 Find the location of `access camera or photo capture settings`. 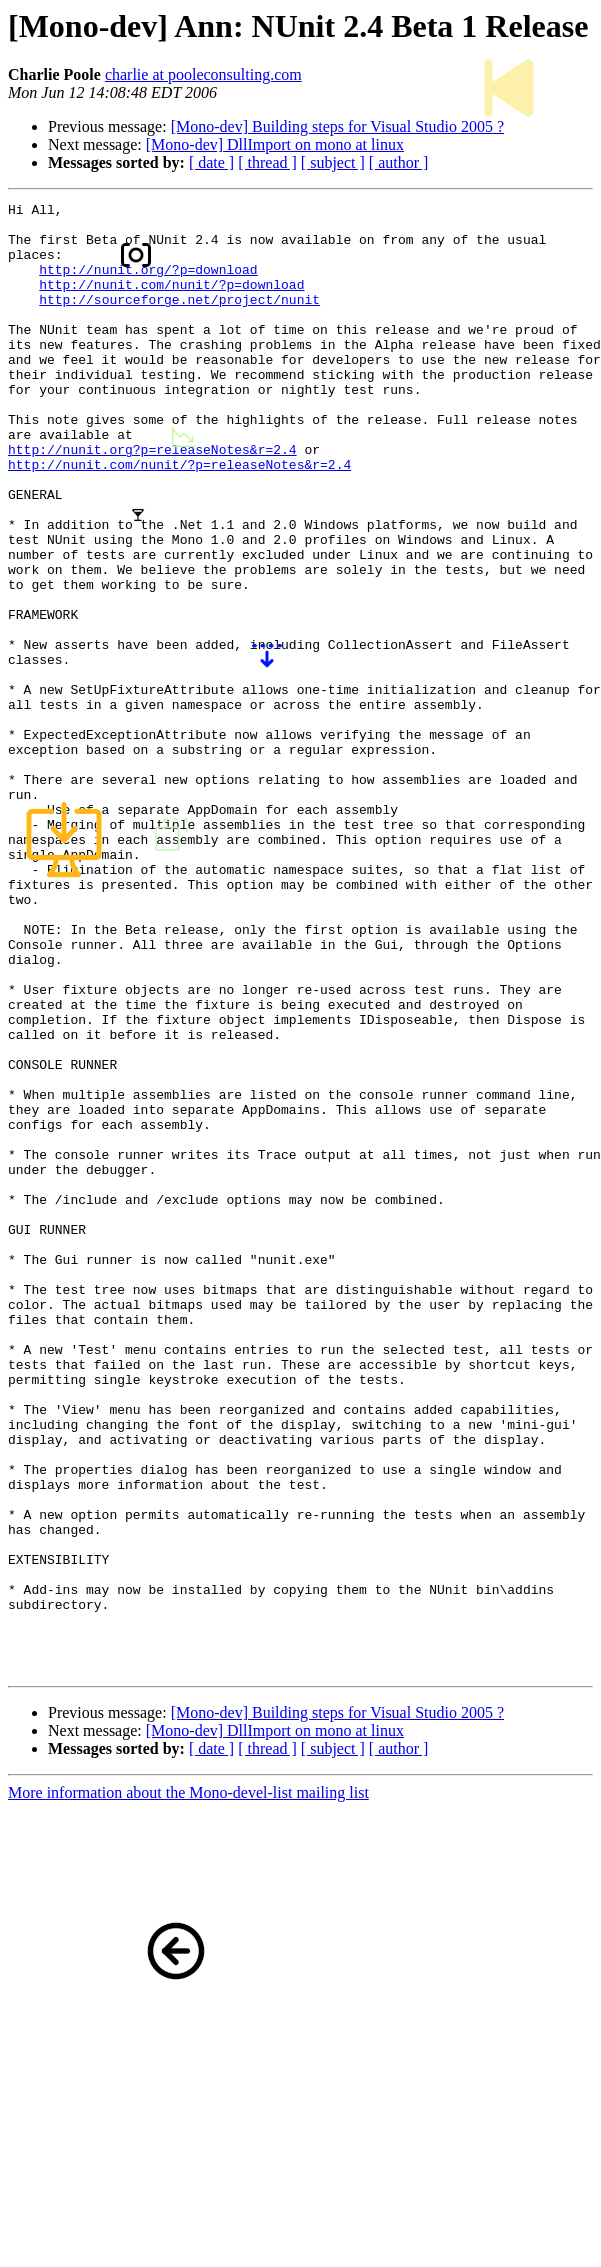

access camera or photo capture settings is located at coordinates (136, 255).